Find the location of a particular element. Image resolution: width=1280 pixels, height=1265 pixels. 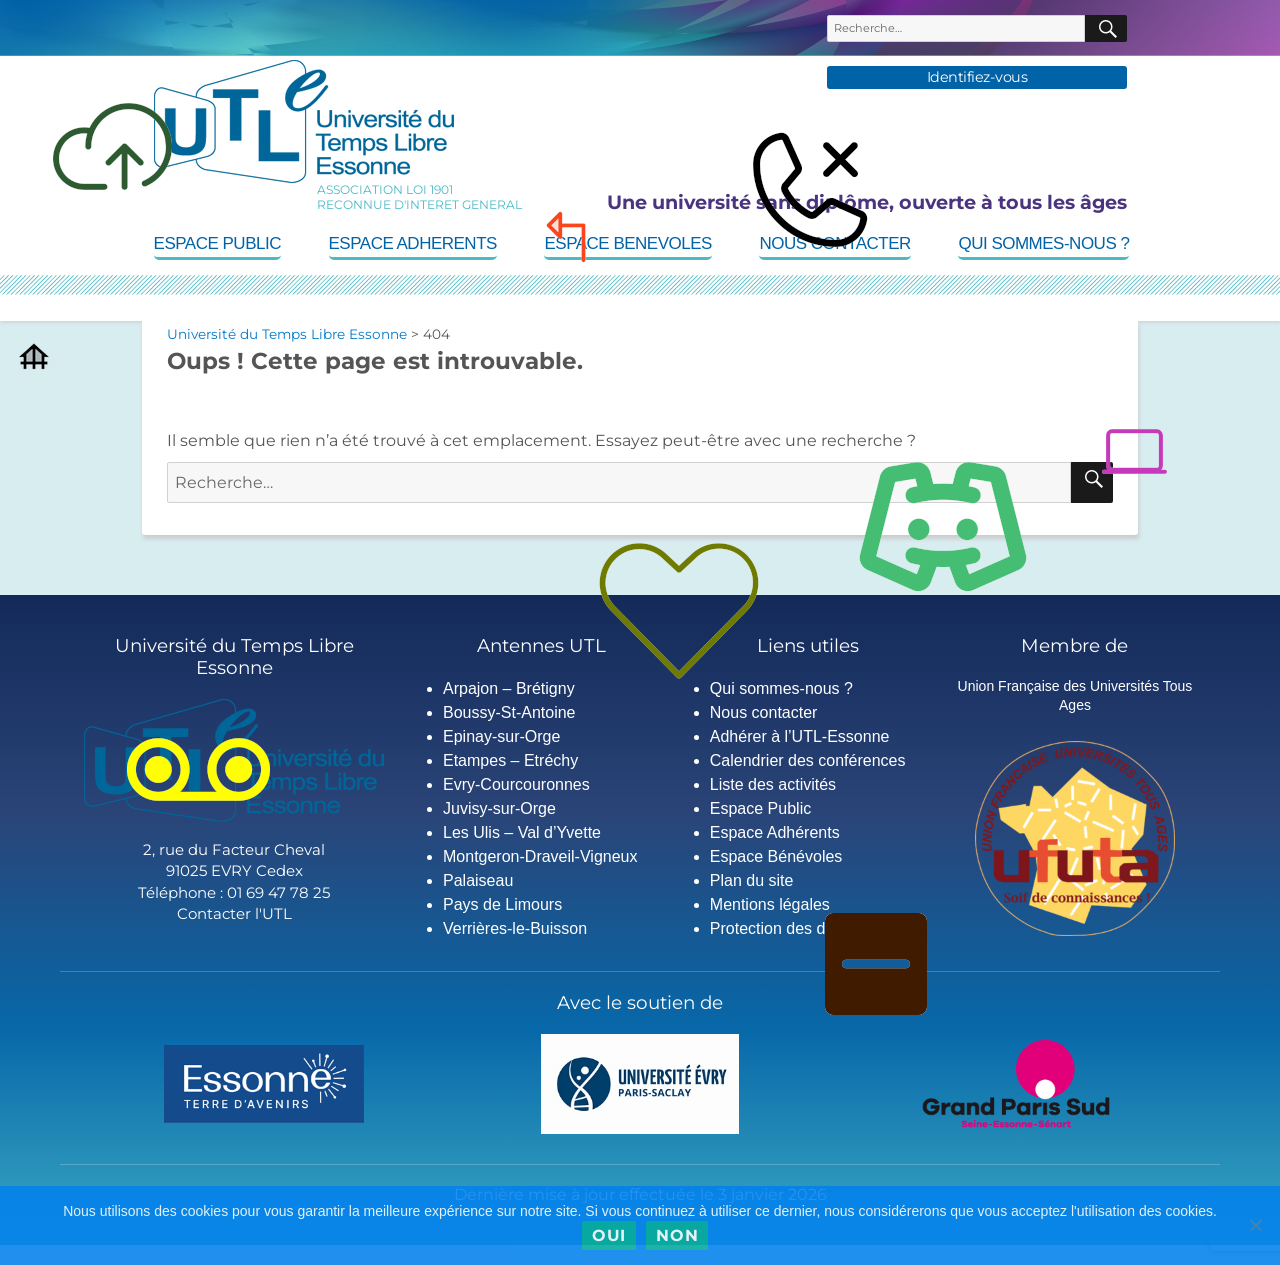

view property foundation details is located at coordinates (34, 357).